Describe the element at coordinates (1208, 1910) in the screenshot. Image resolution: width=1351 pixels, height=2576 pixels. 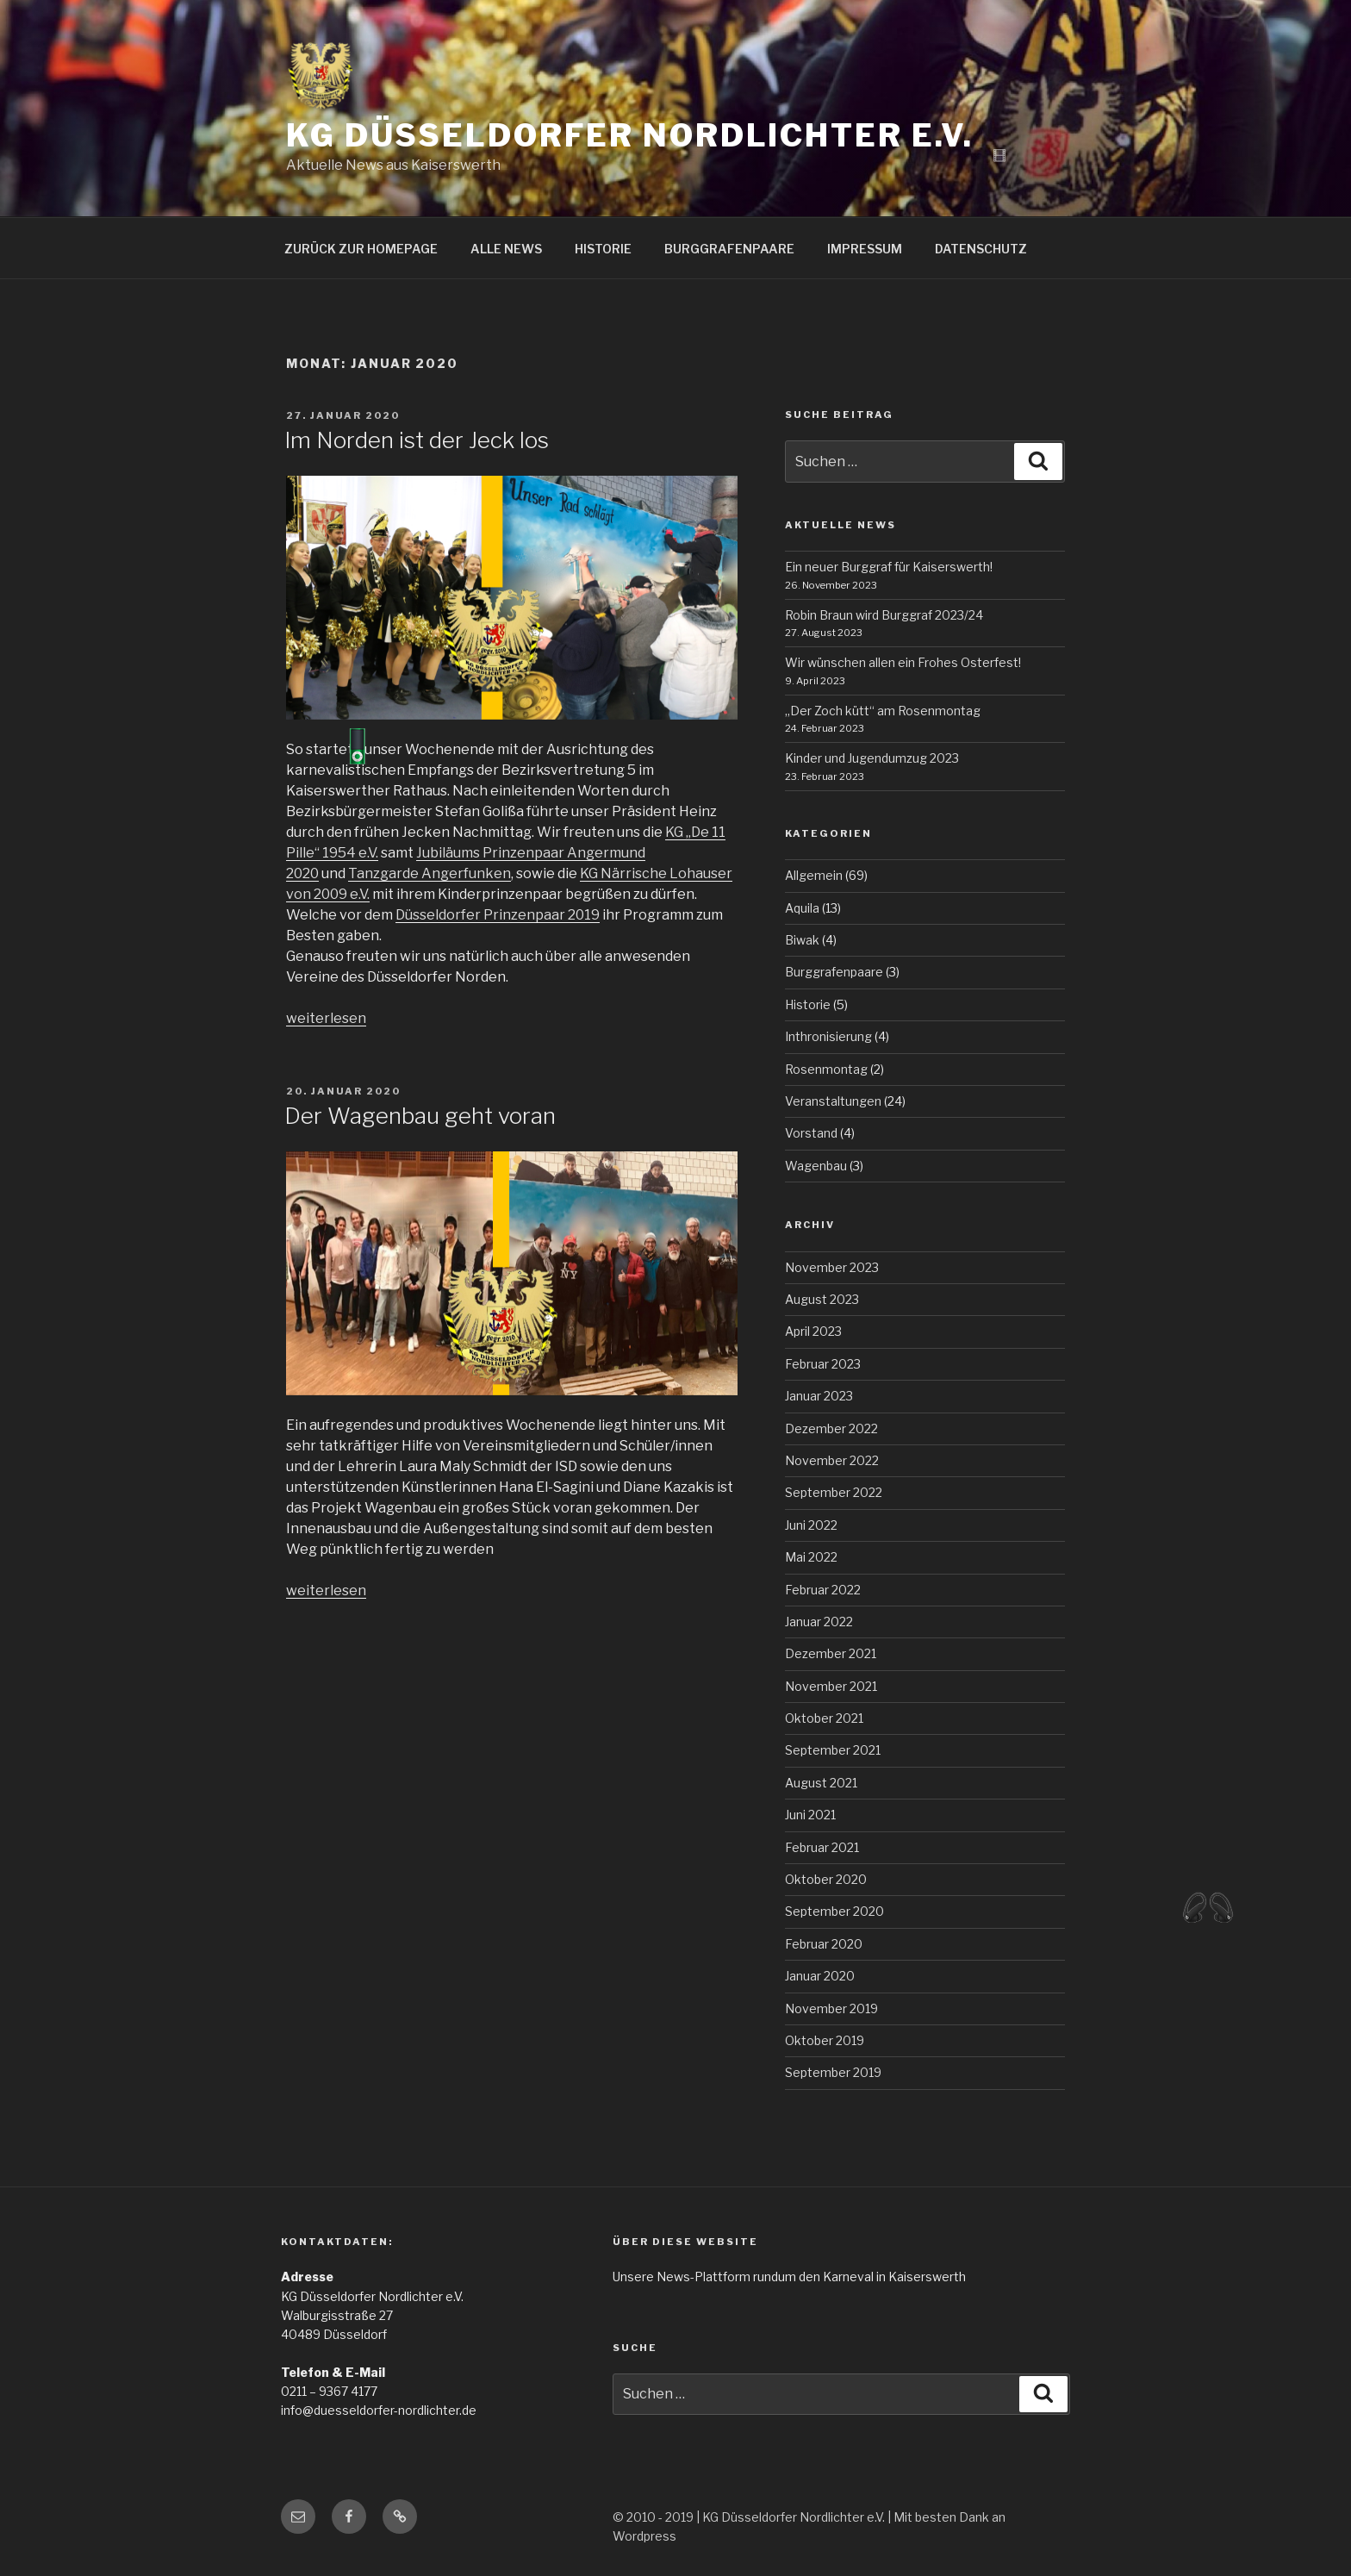
I see `connect beats wireless earbuds via bluetooth` at that location.